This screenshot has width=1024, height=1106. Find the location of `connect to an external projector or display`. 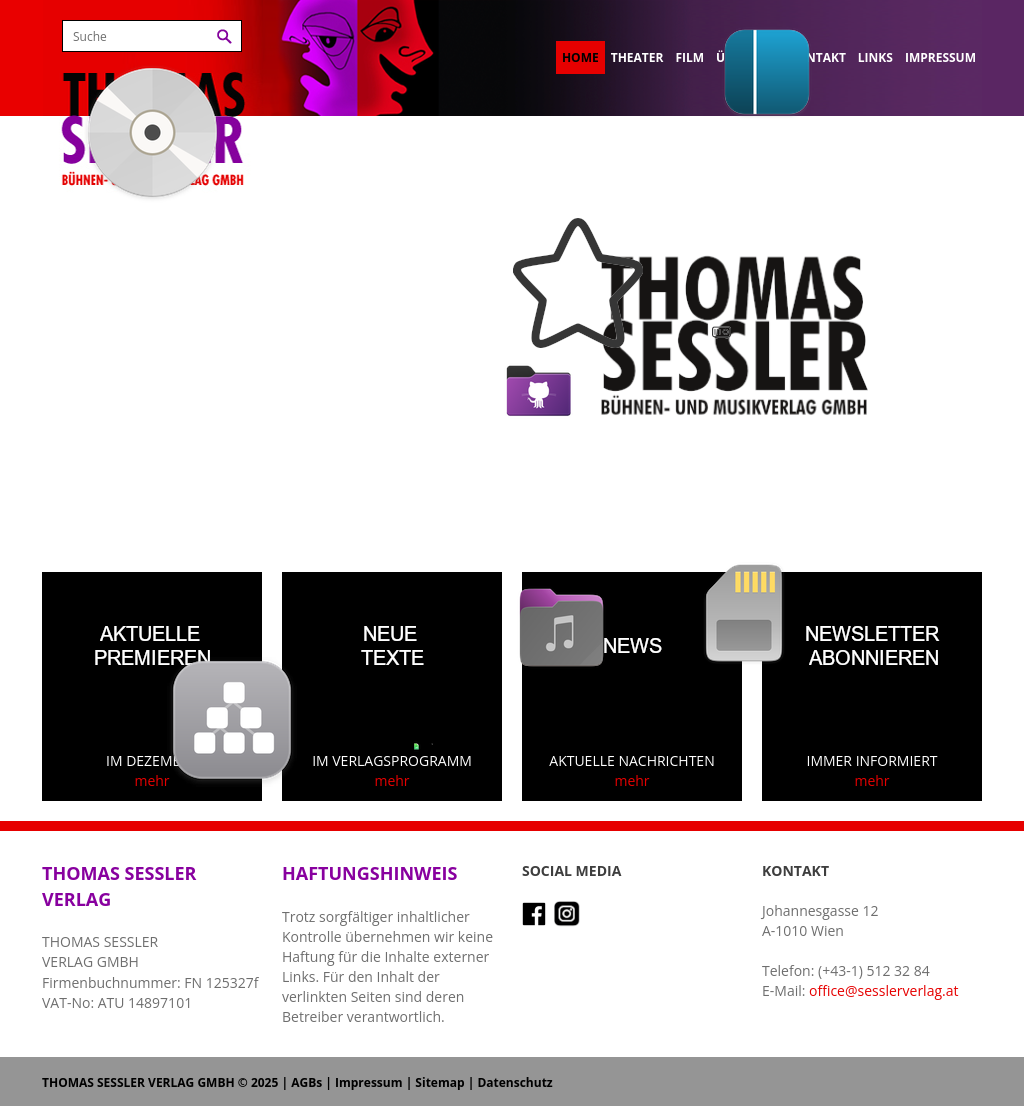

connect to an external projector or display is located at coordinates (721, 332).